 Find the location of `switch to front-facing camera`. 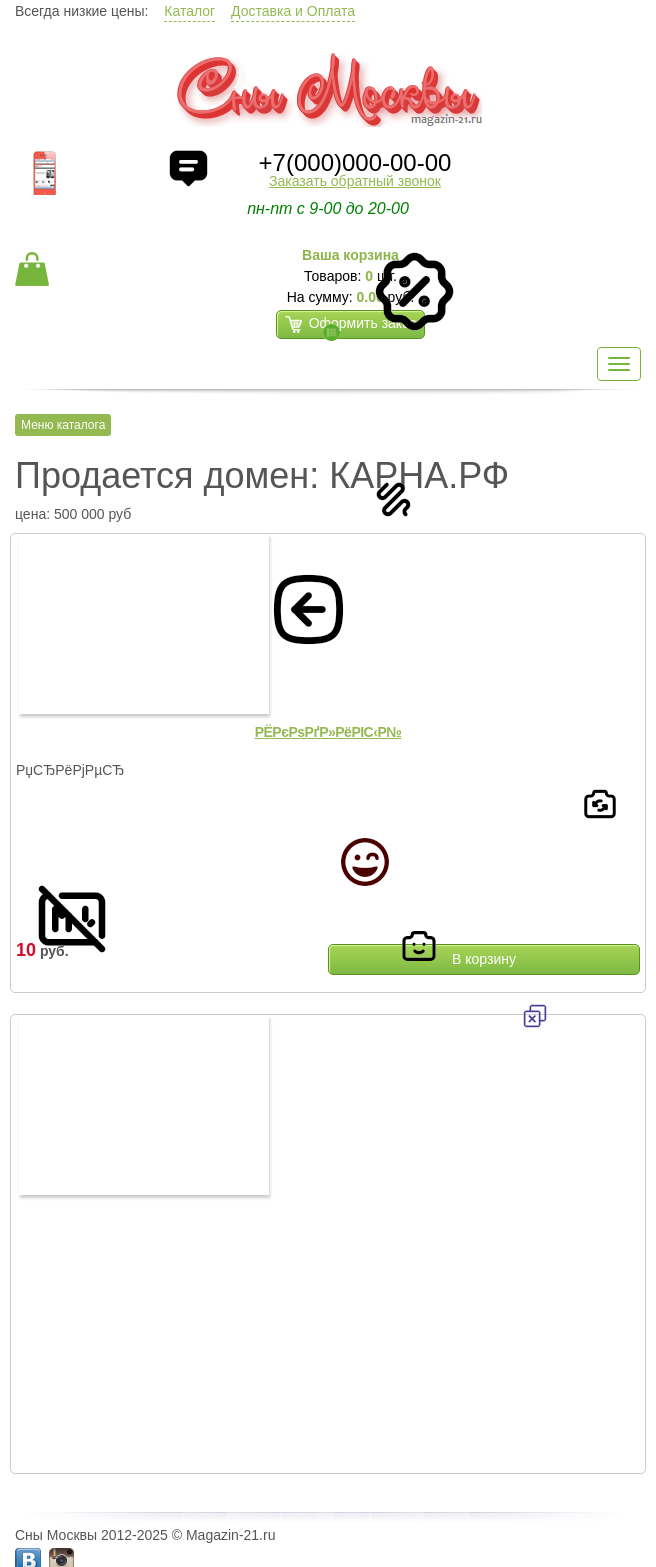

switch to front-facing camera is located at coordinates (419, 946).